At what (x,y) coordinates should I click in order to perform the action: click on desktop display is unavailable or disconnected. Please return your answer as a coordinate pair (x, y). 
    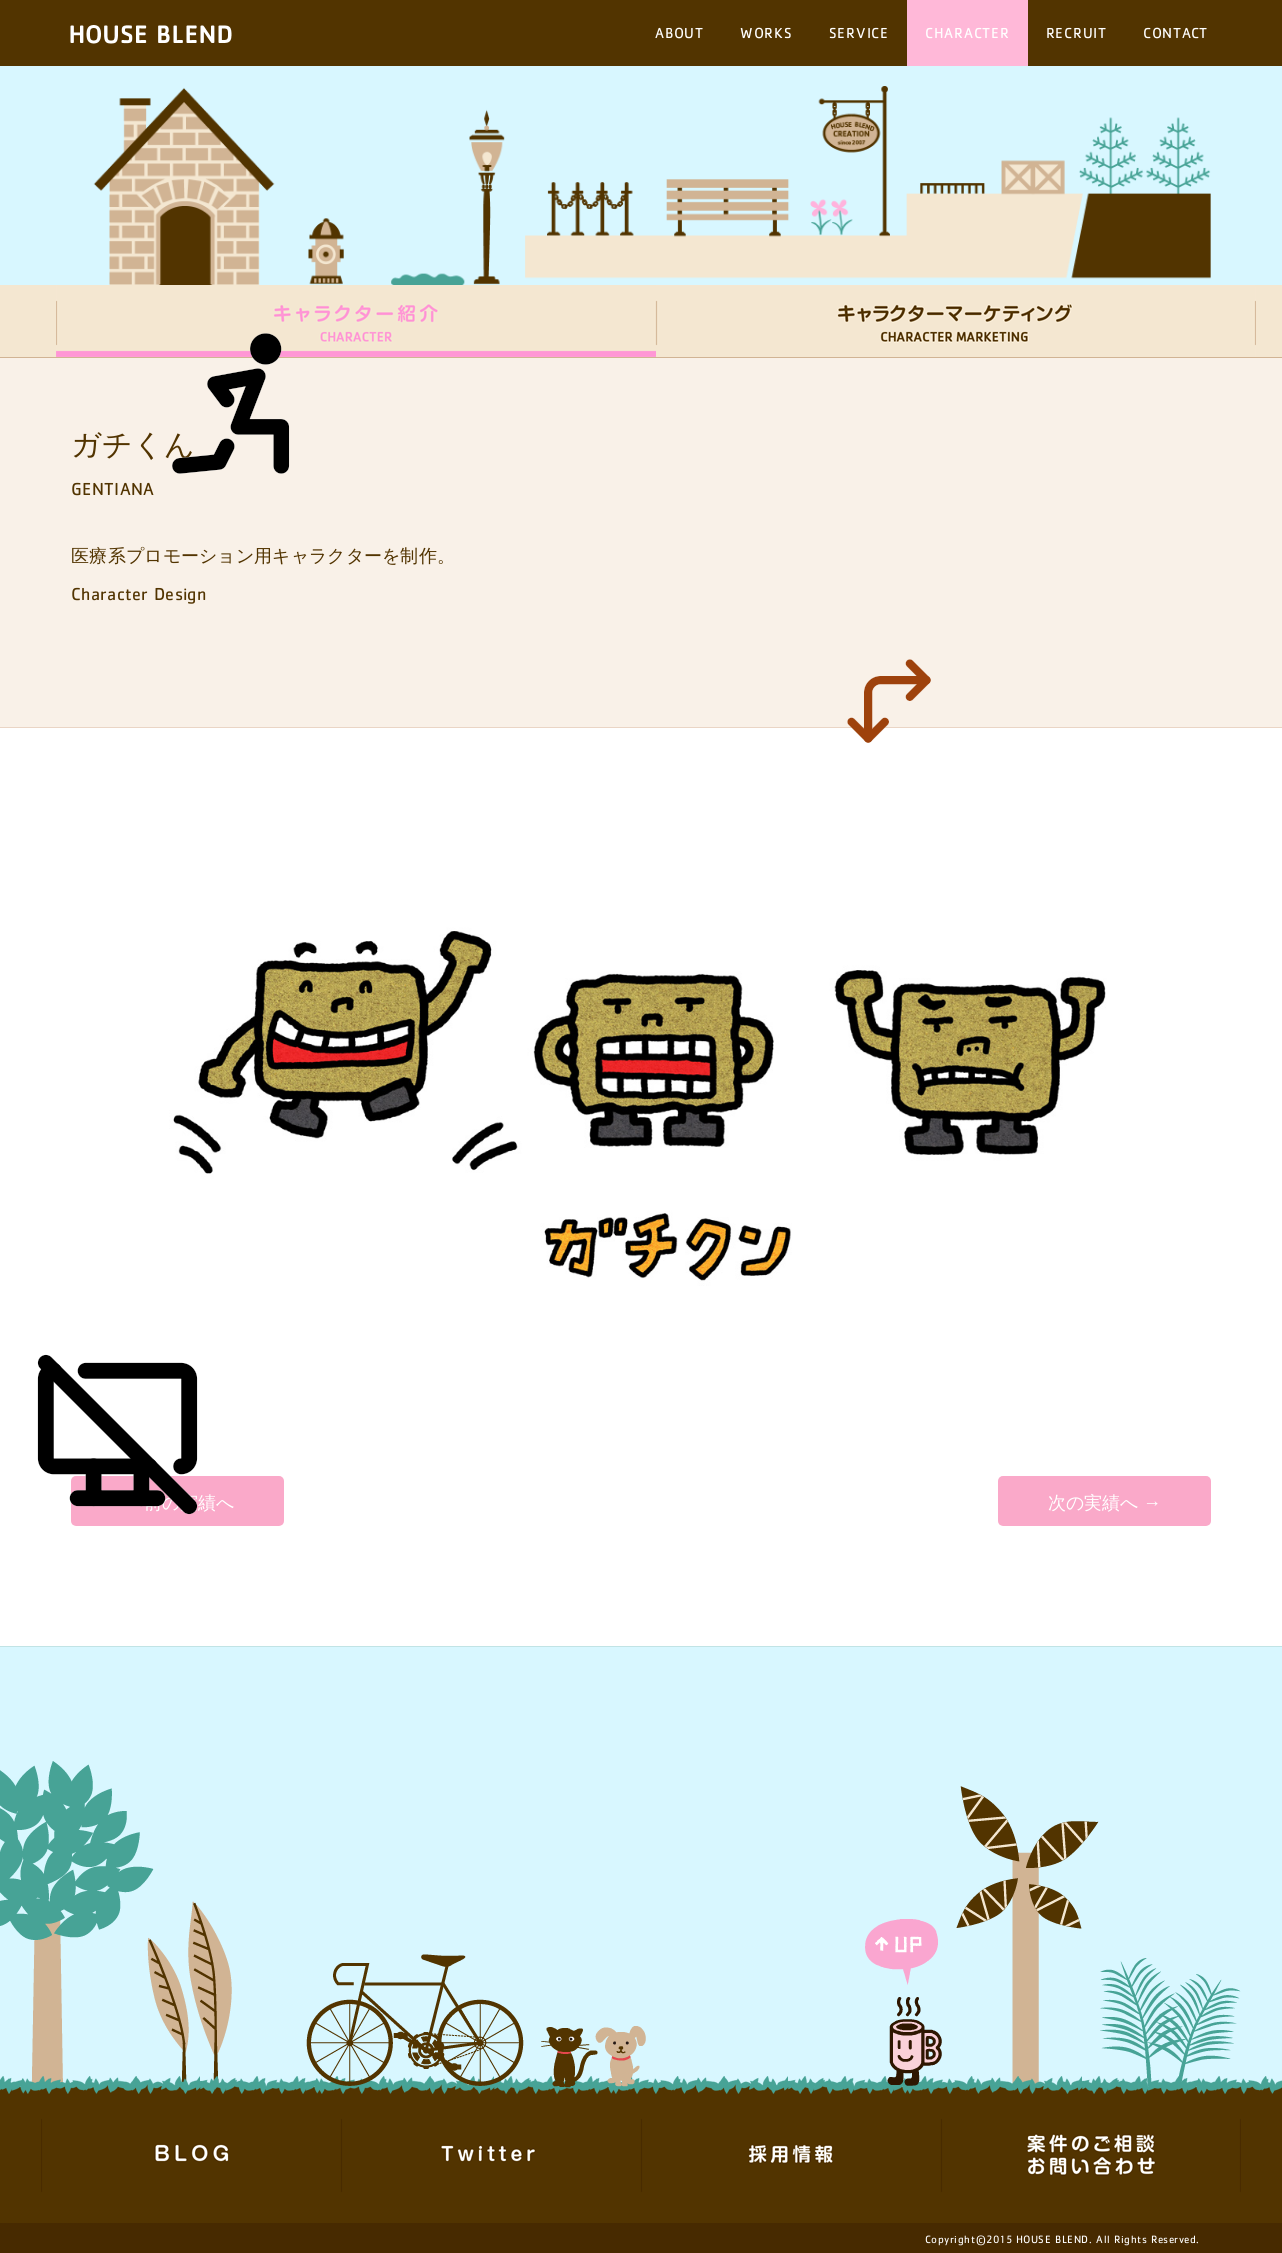
    Looking at the image, I should click on (117, 1434).